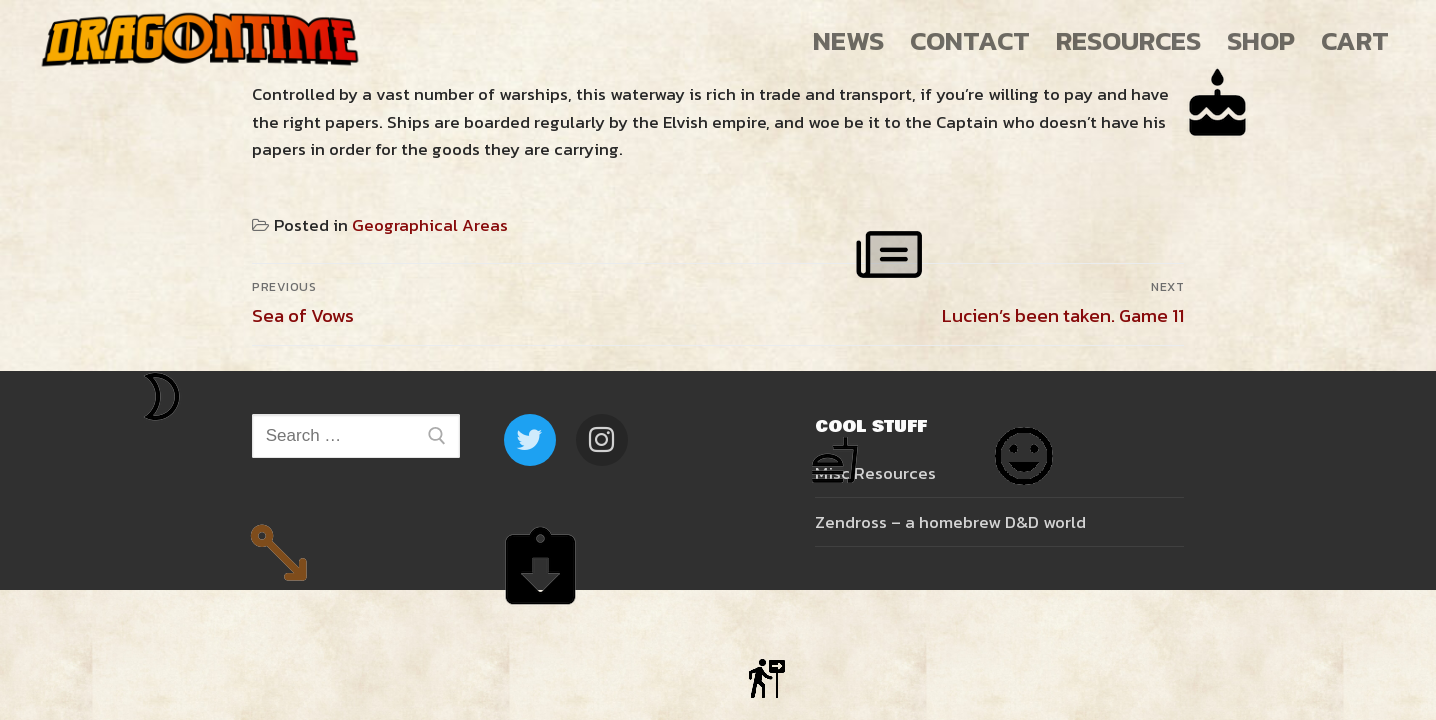 This screenshot has width=1436, height=720. What do you see at coordinates (1024, 456) in the screenshot?
I see `set your mood or status` at bounding box center [1024, 456].